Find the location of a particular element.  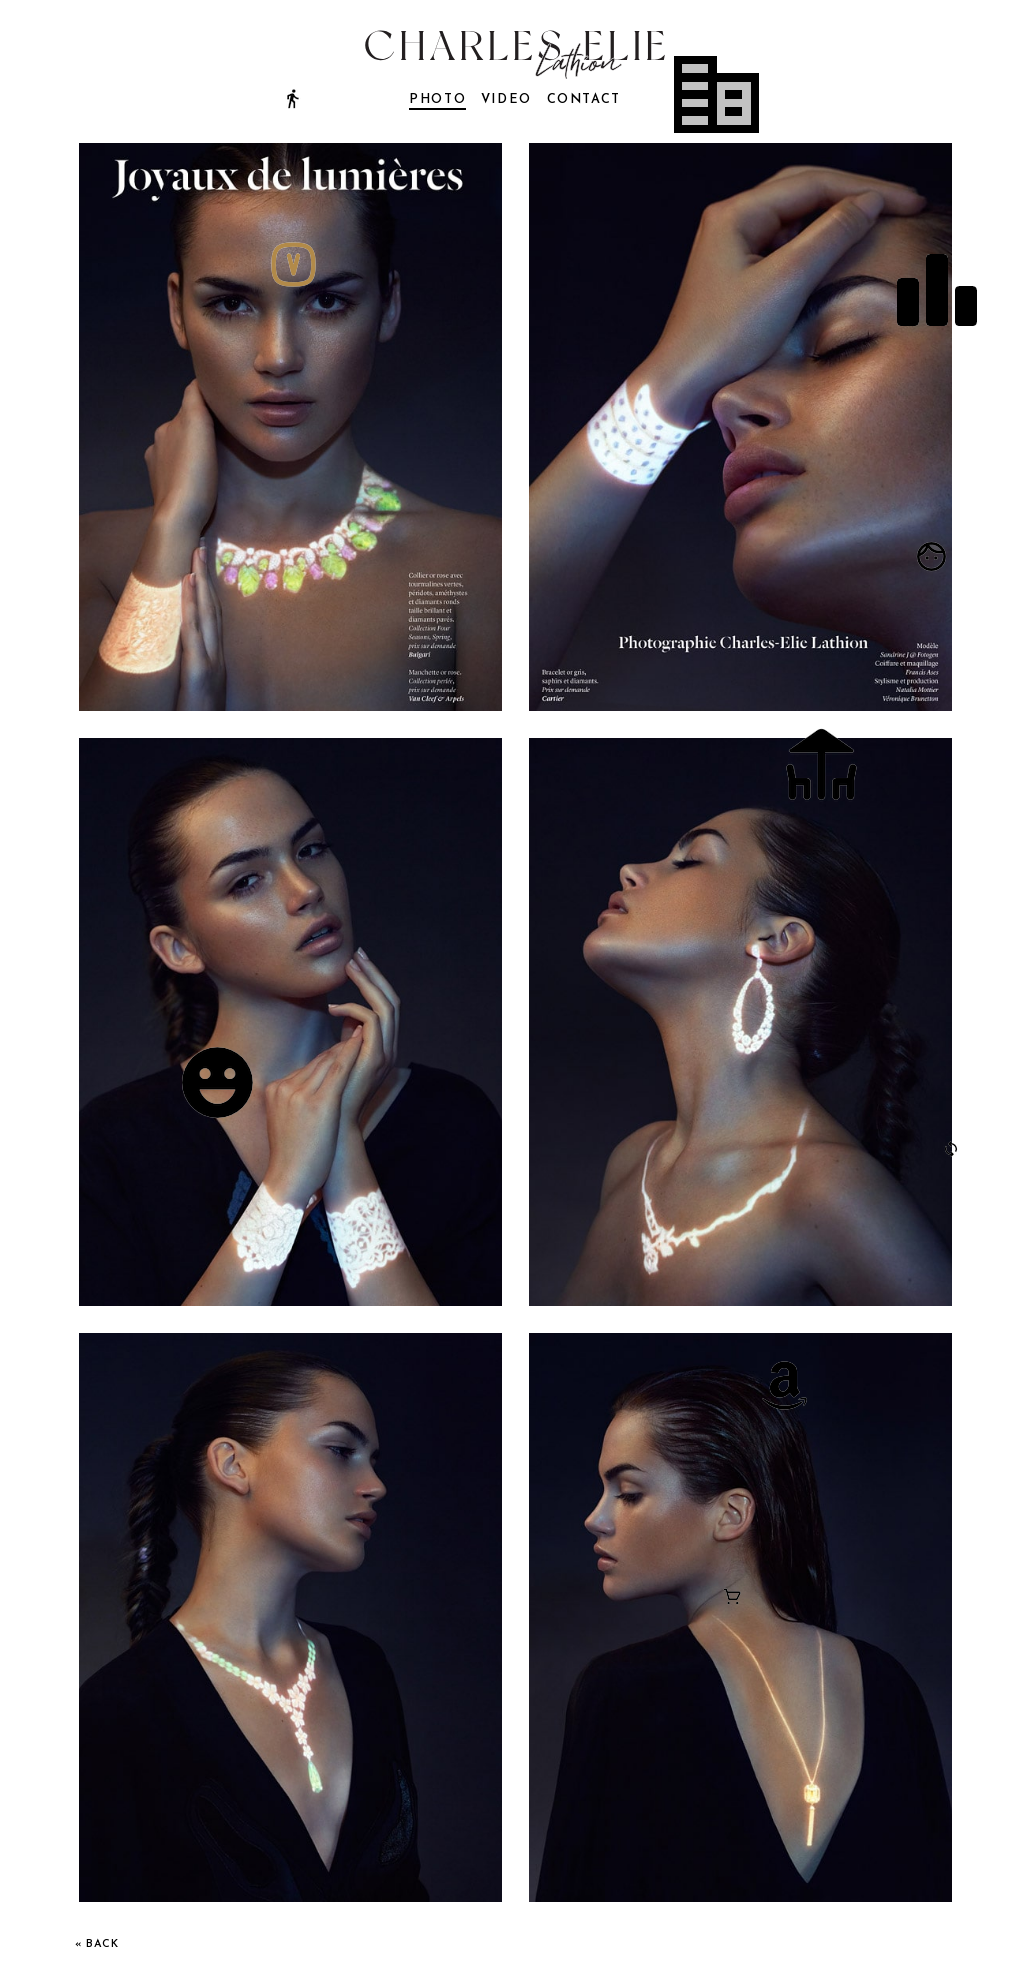

access your profile or account is located at coordinates (931, 556).